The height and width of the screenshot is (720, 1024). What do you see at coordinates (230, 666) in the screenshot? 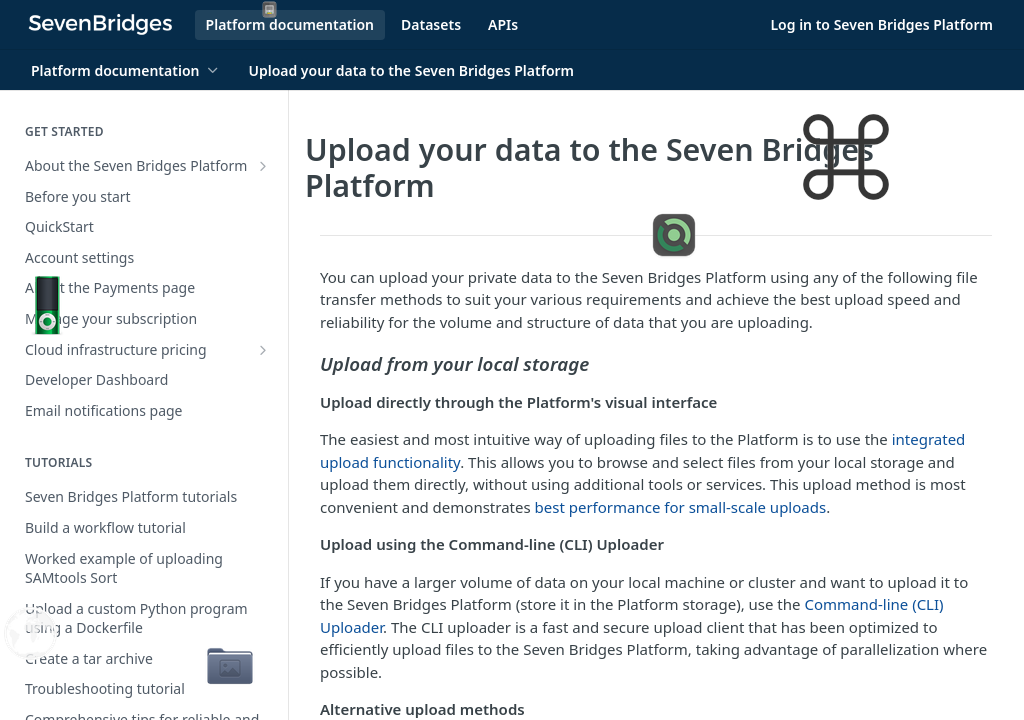
I see `open your images folder` at bounding box center [230, 666].